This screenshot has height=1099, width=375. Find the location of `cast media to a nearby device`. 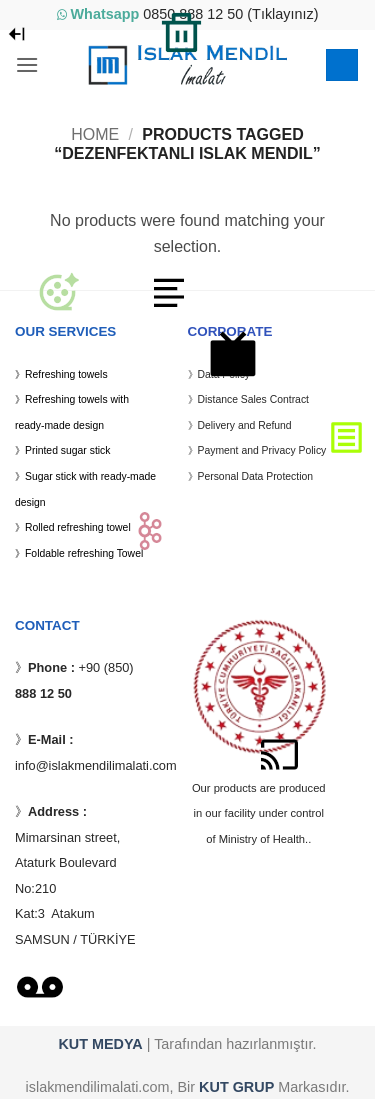

cast media to a nearby device is located at coordinates (279, 754).